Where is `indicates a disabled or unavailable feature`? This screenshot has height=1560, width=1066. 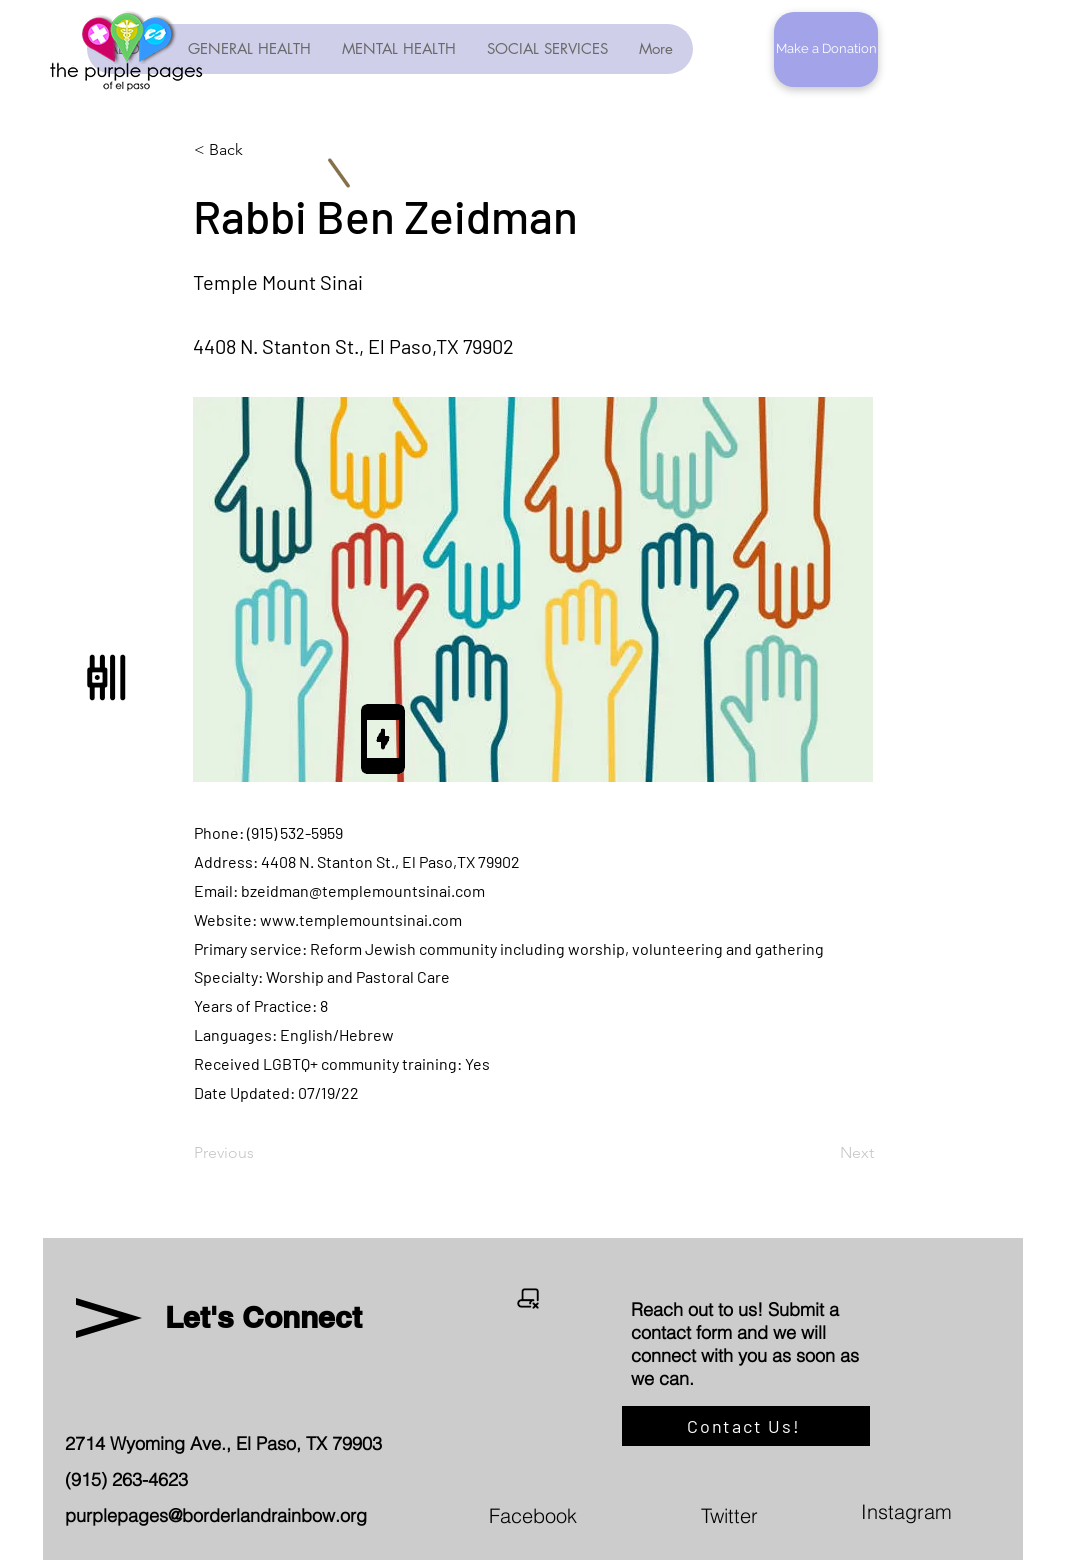 indicates a disabled or unavailable feature is located at coordinates (339, 173).